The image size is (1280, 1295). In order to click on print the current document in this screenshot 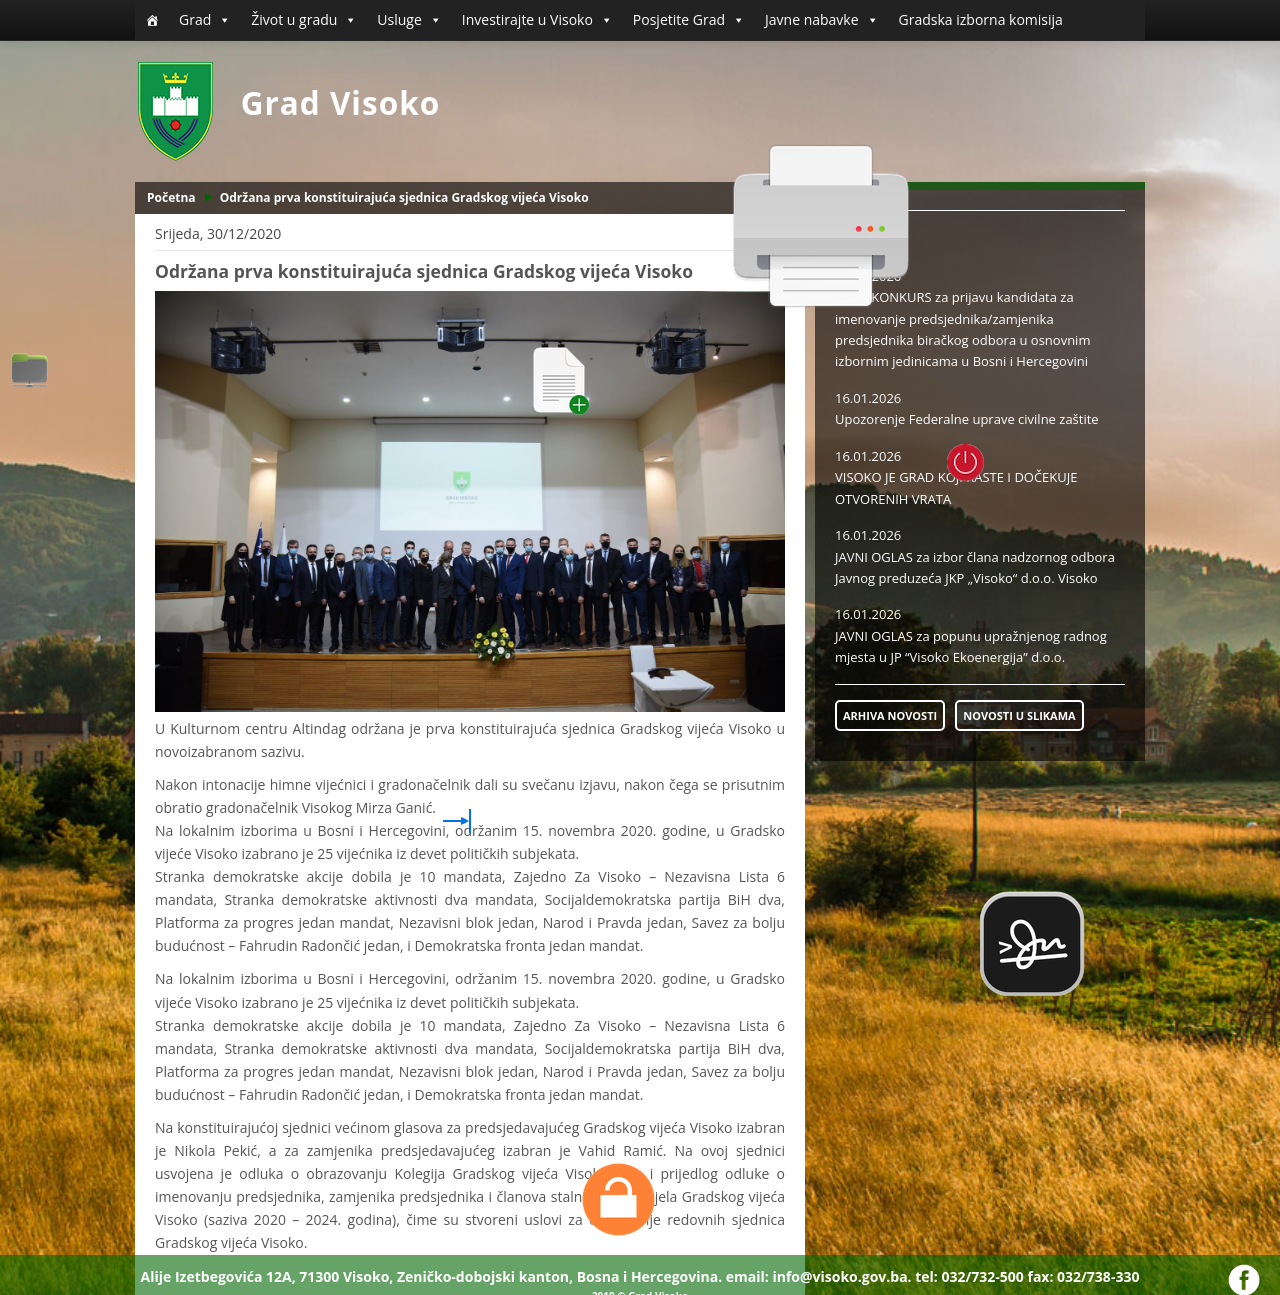, I will do `click(821, 226)`.